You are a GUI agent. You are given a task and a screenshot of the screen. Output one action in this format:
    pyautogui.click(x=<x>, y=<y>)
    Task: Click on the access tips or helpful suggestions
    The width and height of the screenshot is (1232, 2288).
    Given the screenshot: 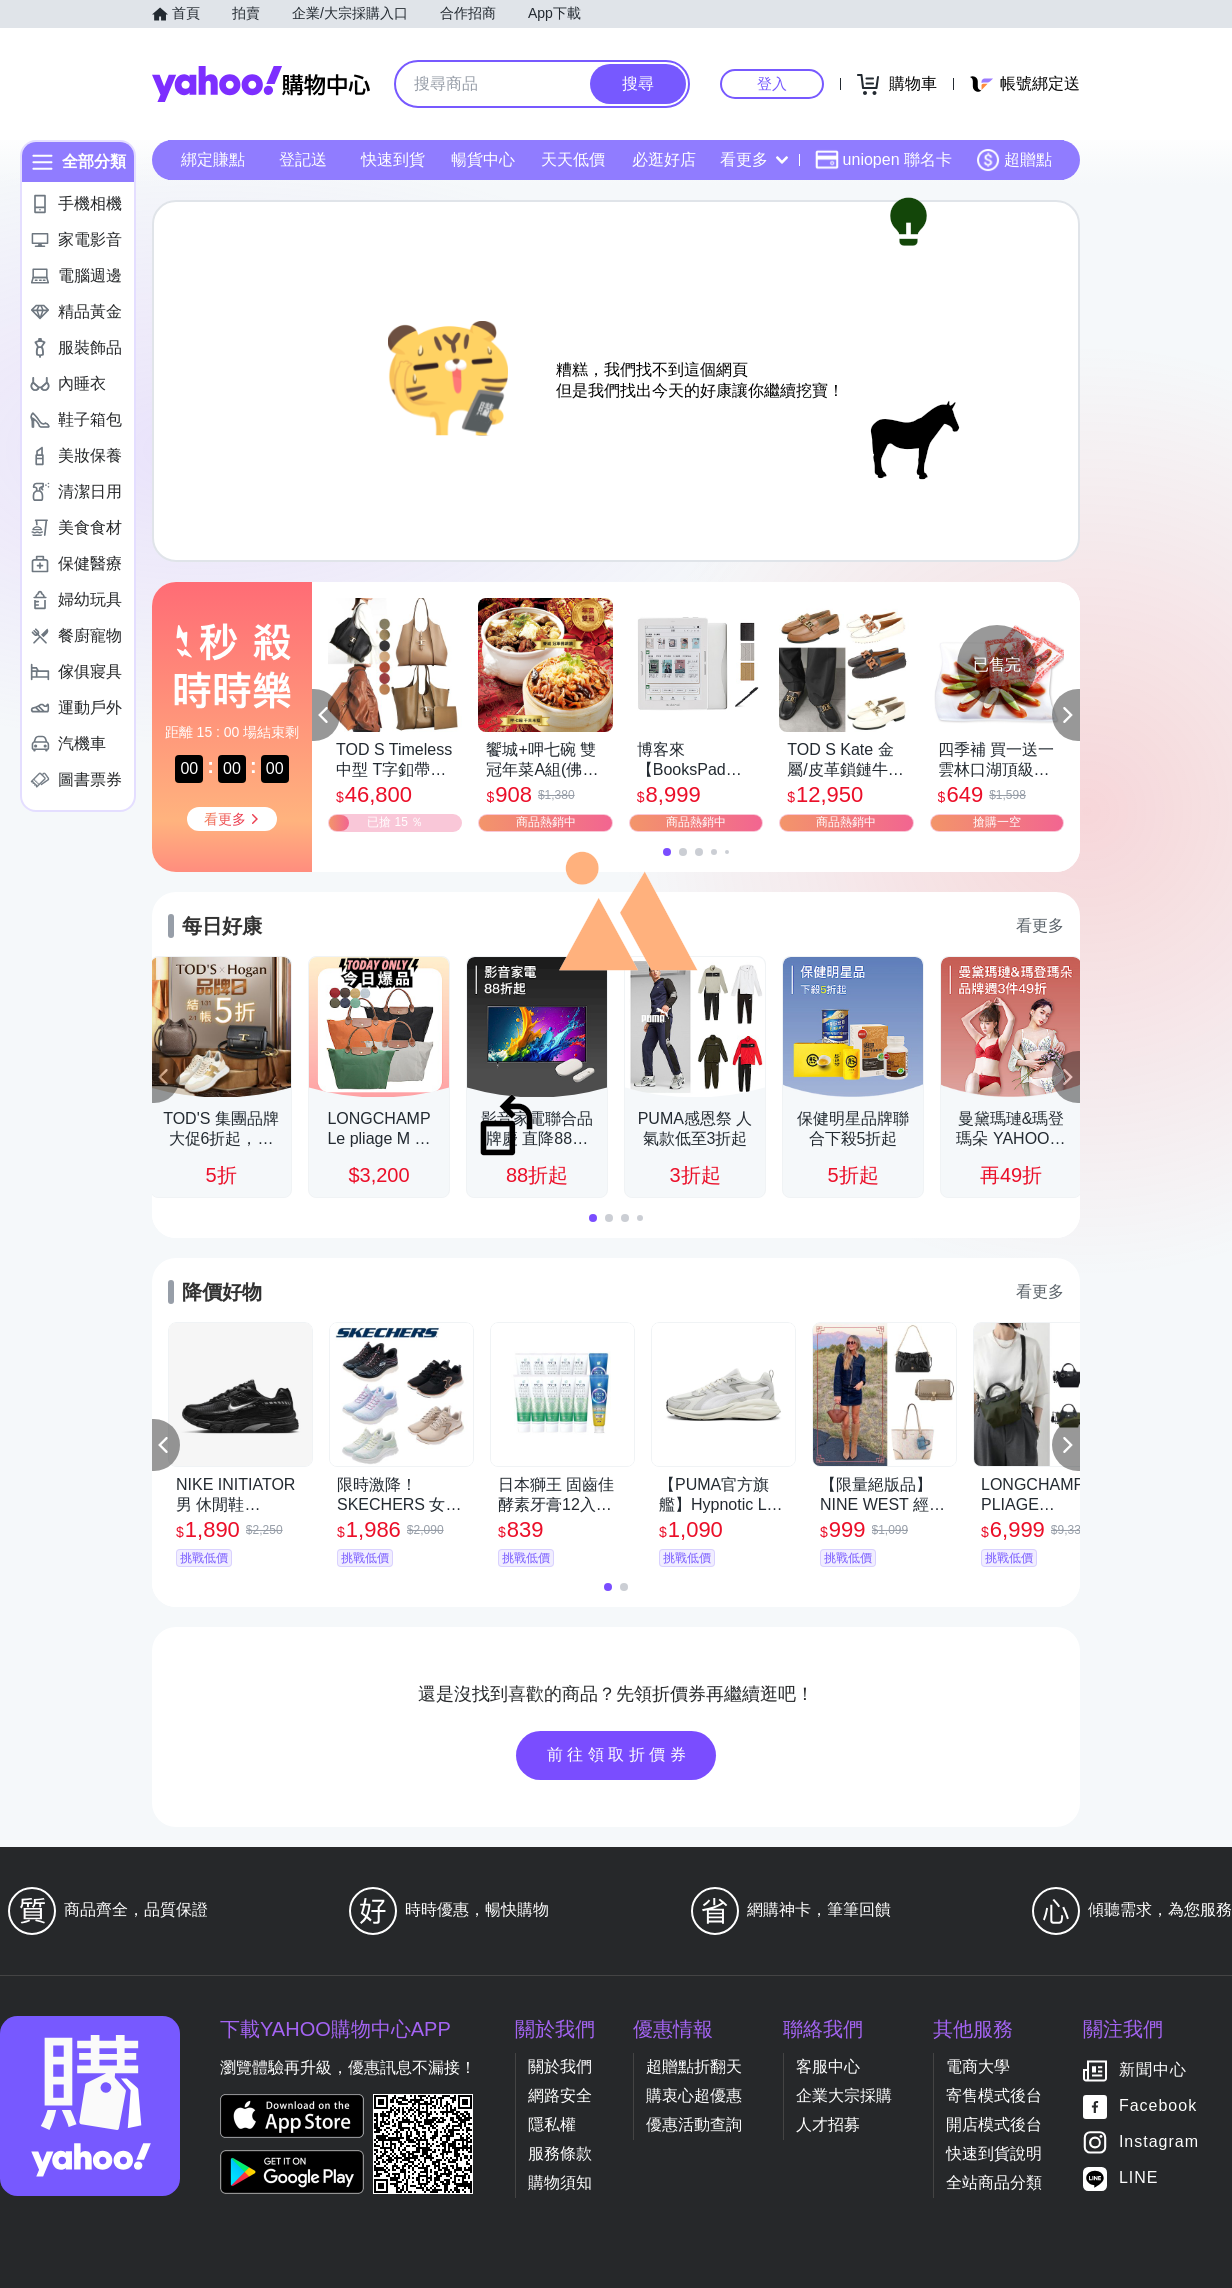 What is the action you would take?
    pyautogui.click(x=908, y=220)
    